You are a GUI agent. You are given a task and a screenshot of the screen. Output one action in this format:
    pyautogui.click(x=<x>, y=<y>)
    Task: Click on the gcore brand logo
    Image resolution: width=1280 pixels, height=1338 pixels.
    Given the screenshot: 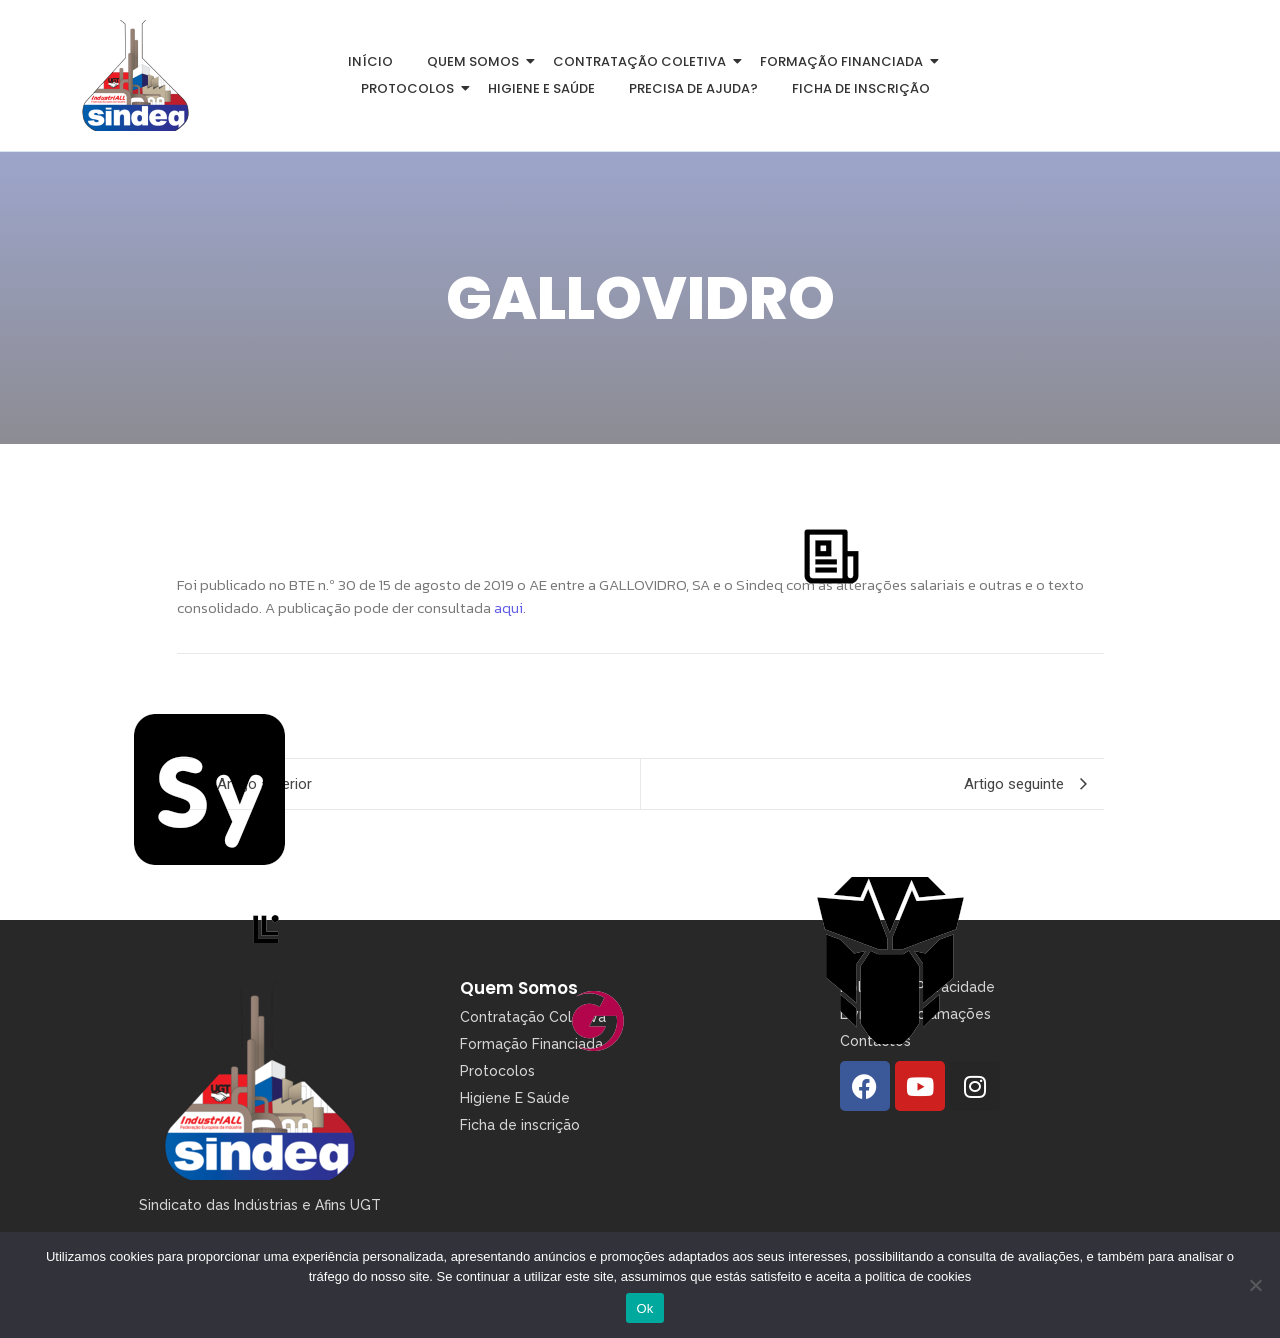 What is the action you would take?
    pyautogui.click(x=598, y=1021)
    